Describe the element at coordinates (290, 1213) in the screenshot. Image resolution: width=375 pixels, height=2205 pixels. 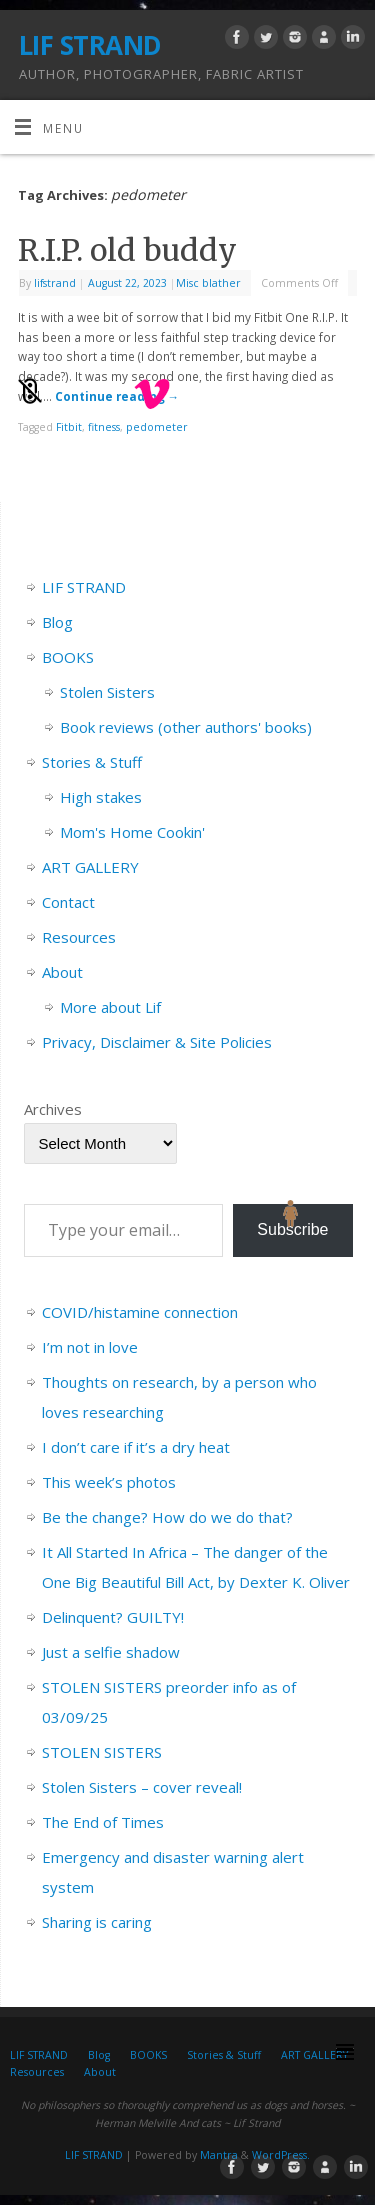
I see `select female gender option` at that location.